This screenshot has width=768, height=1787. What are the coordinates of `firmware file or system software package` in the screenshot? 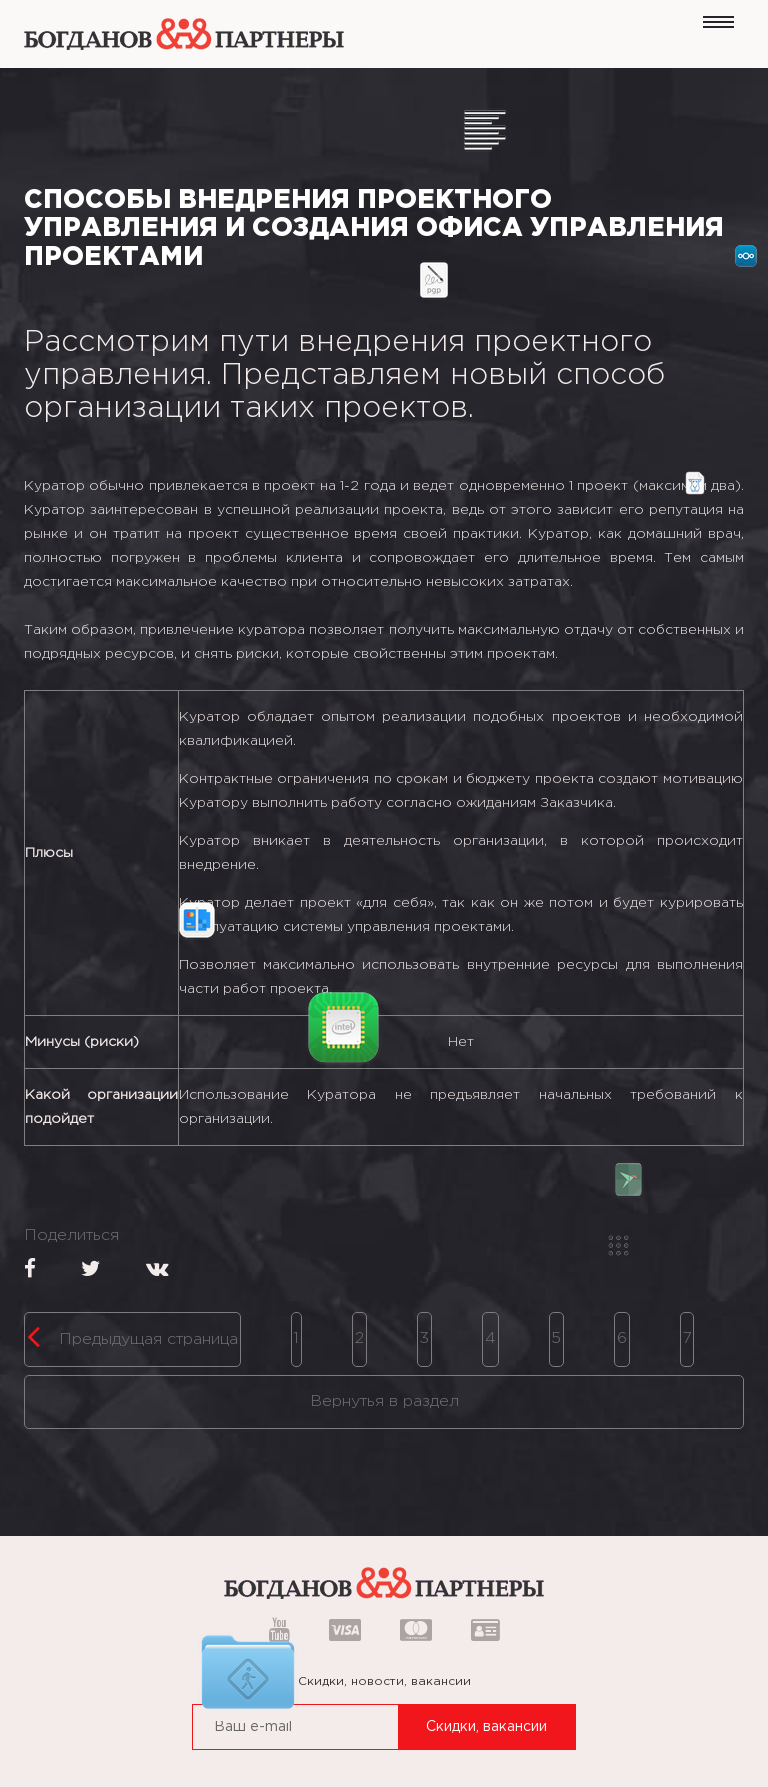 It's located at (343, 1028).